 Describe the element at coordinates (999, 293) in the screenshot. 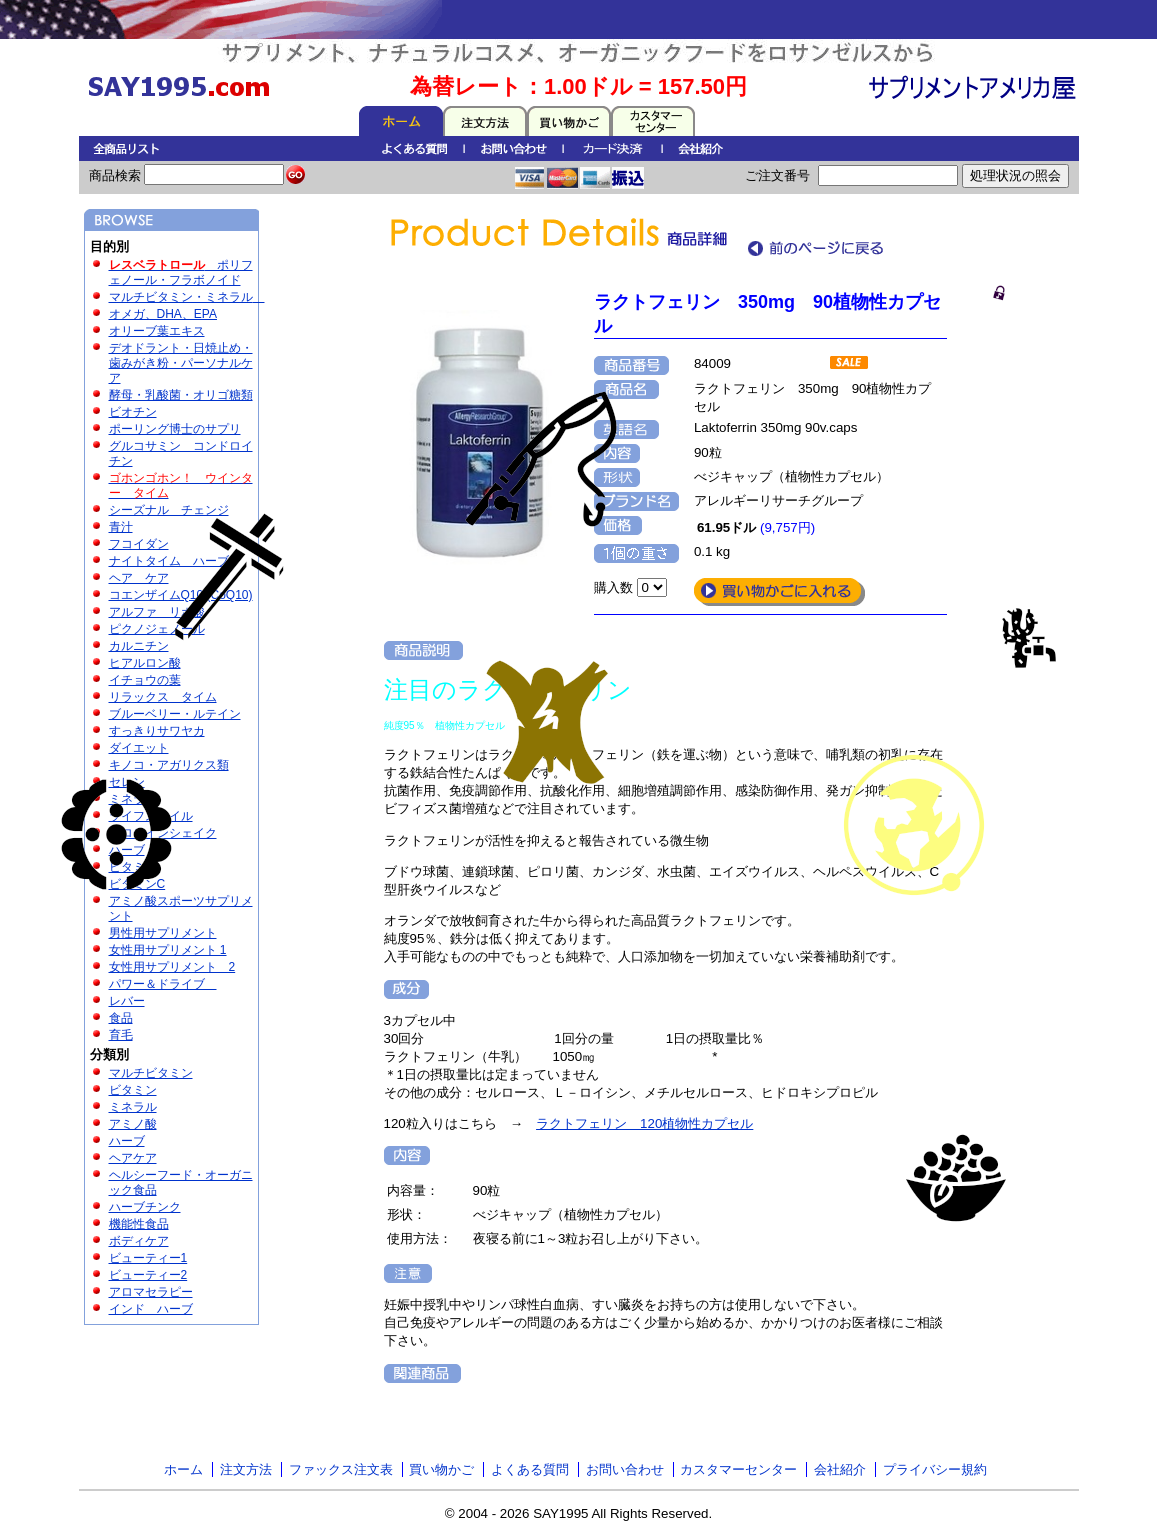

I see `mute or silence audio notifications` at that location.